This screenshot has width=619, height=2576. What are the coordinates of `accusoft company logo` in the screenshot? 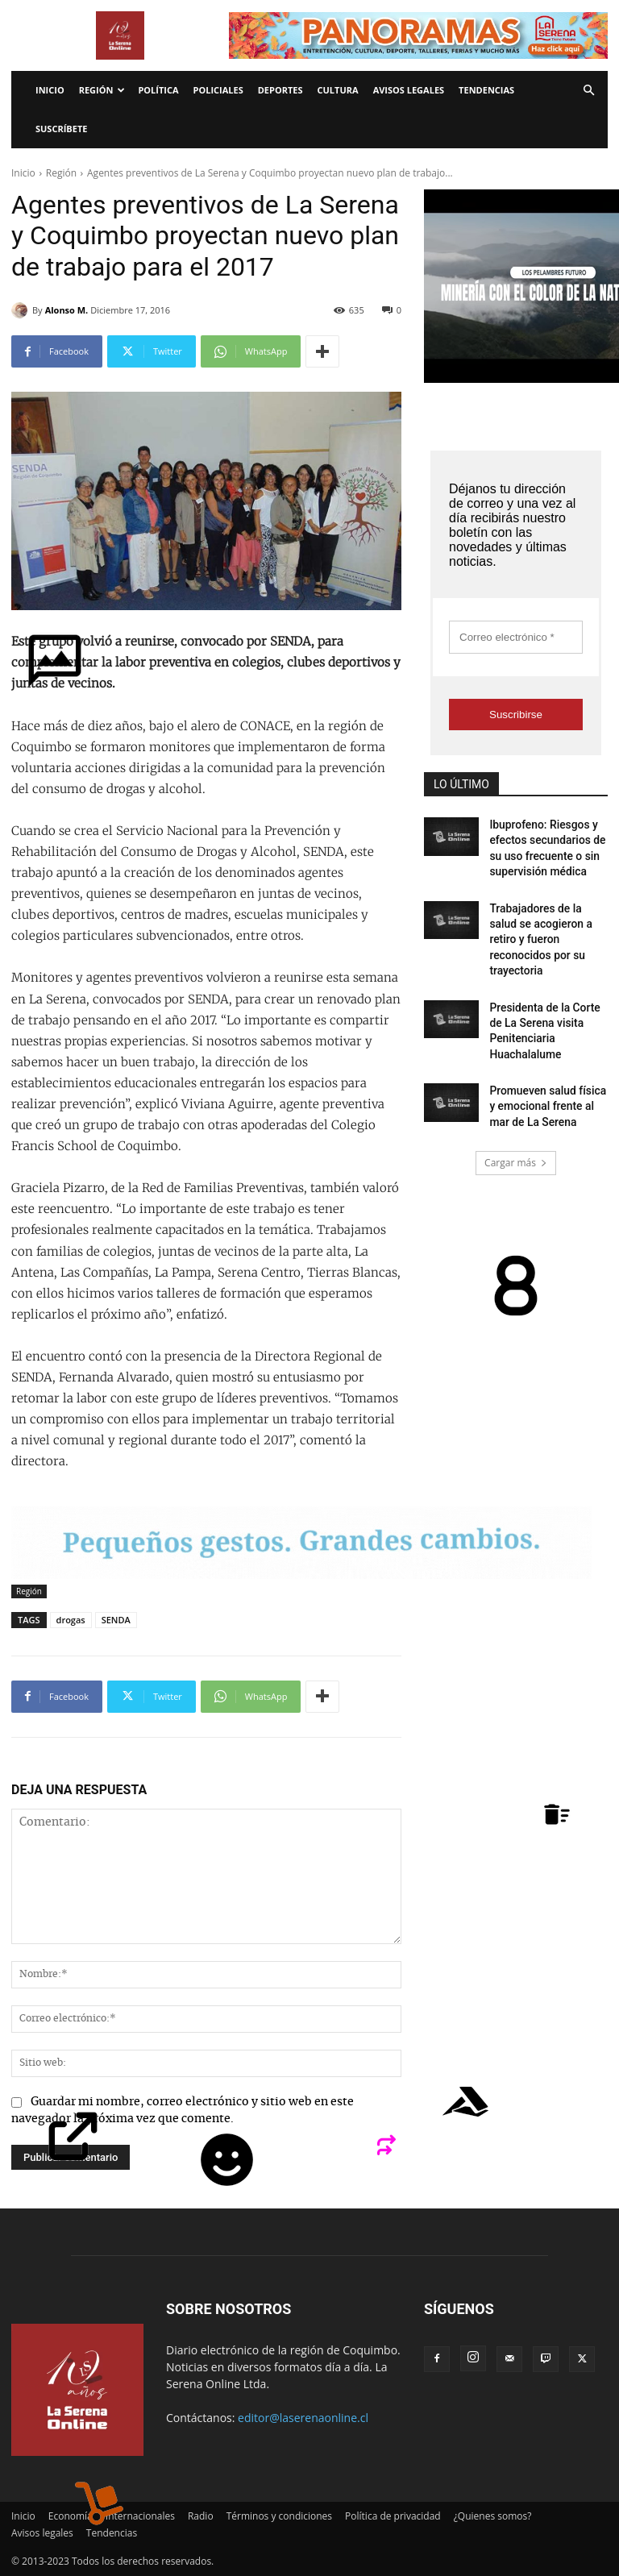 It's located at (465, 2101).